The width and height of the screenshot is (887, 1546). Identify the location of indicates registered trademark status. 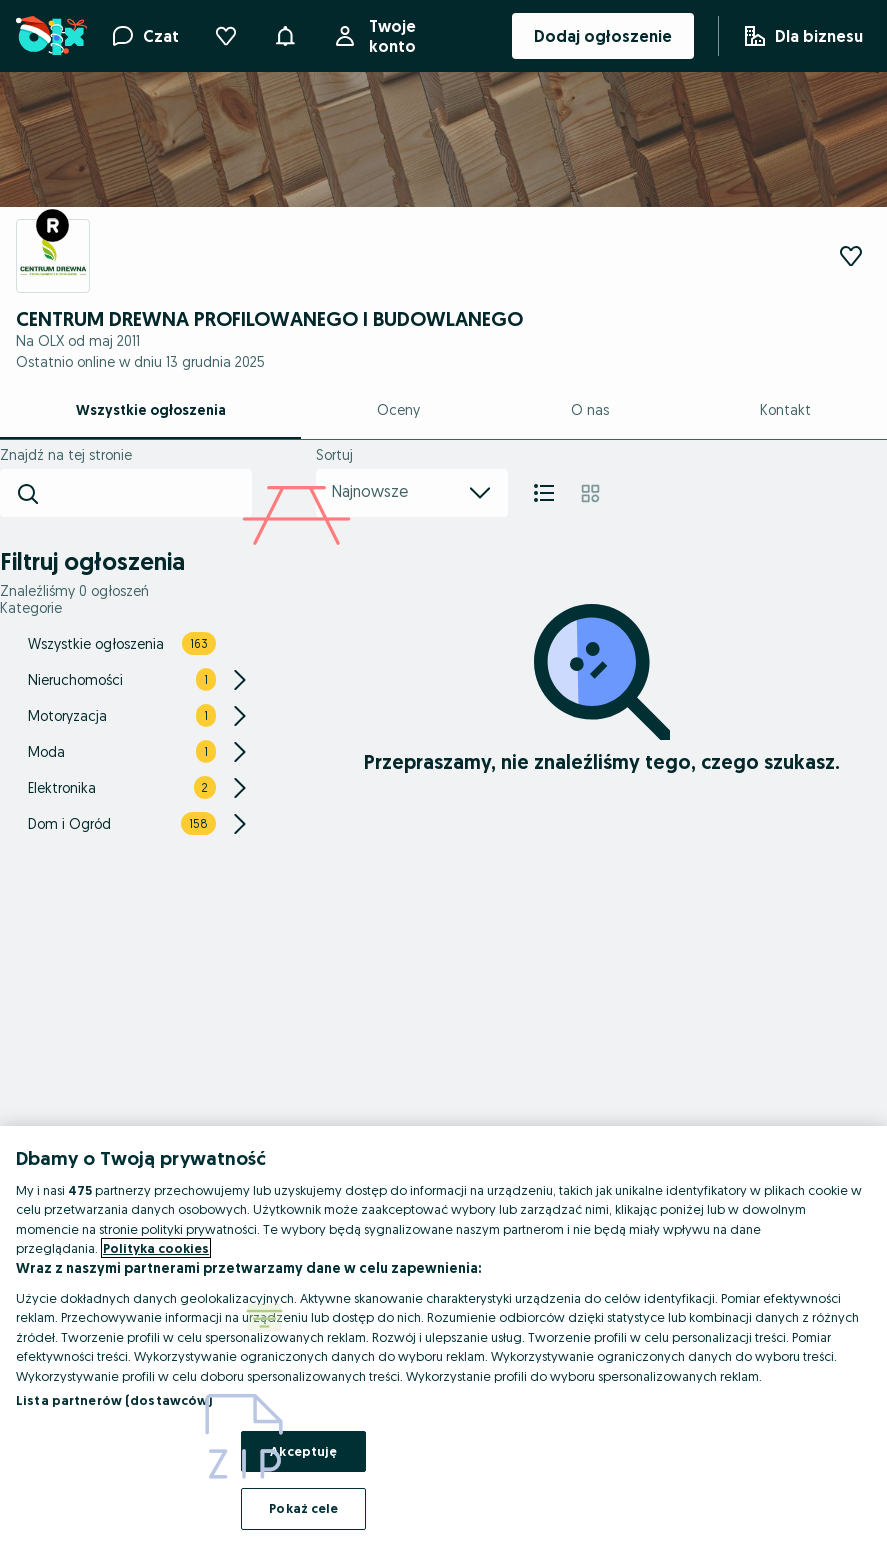
(52, 225).